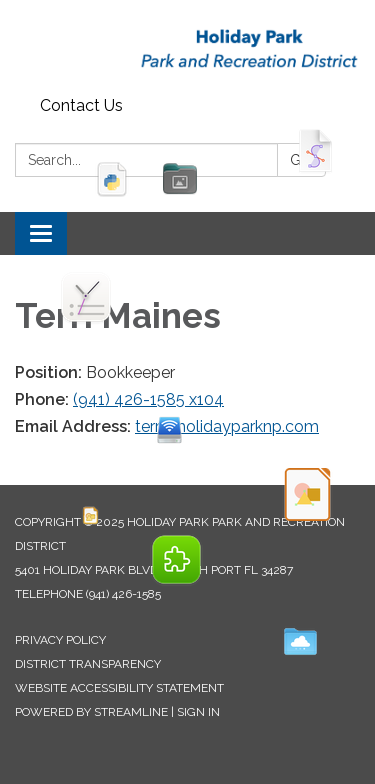 Image resolution: width=375 pixels, height=784 pixels. Describe the element at coordinates (90, 515) in the screenshot. I see `open a vector graphics document` at that location.